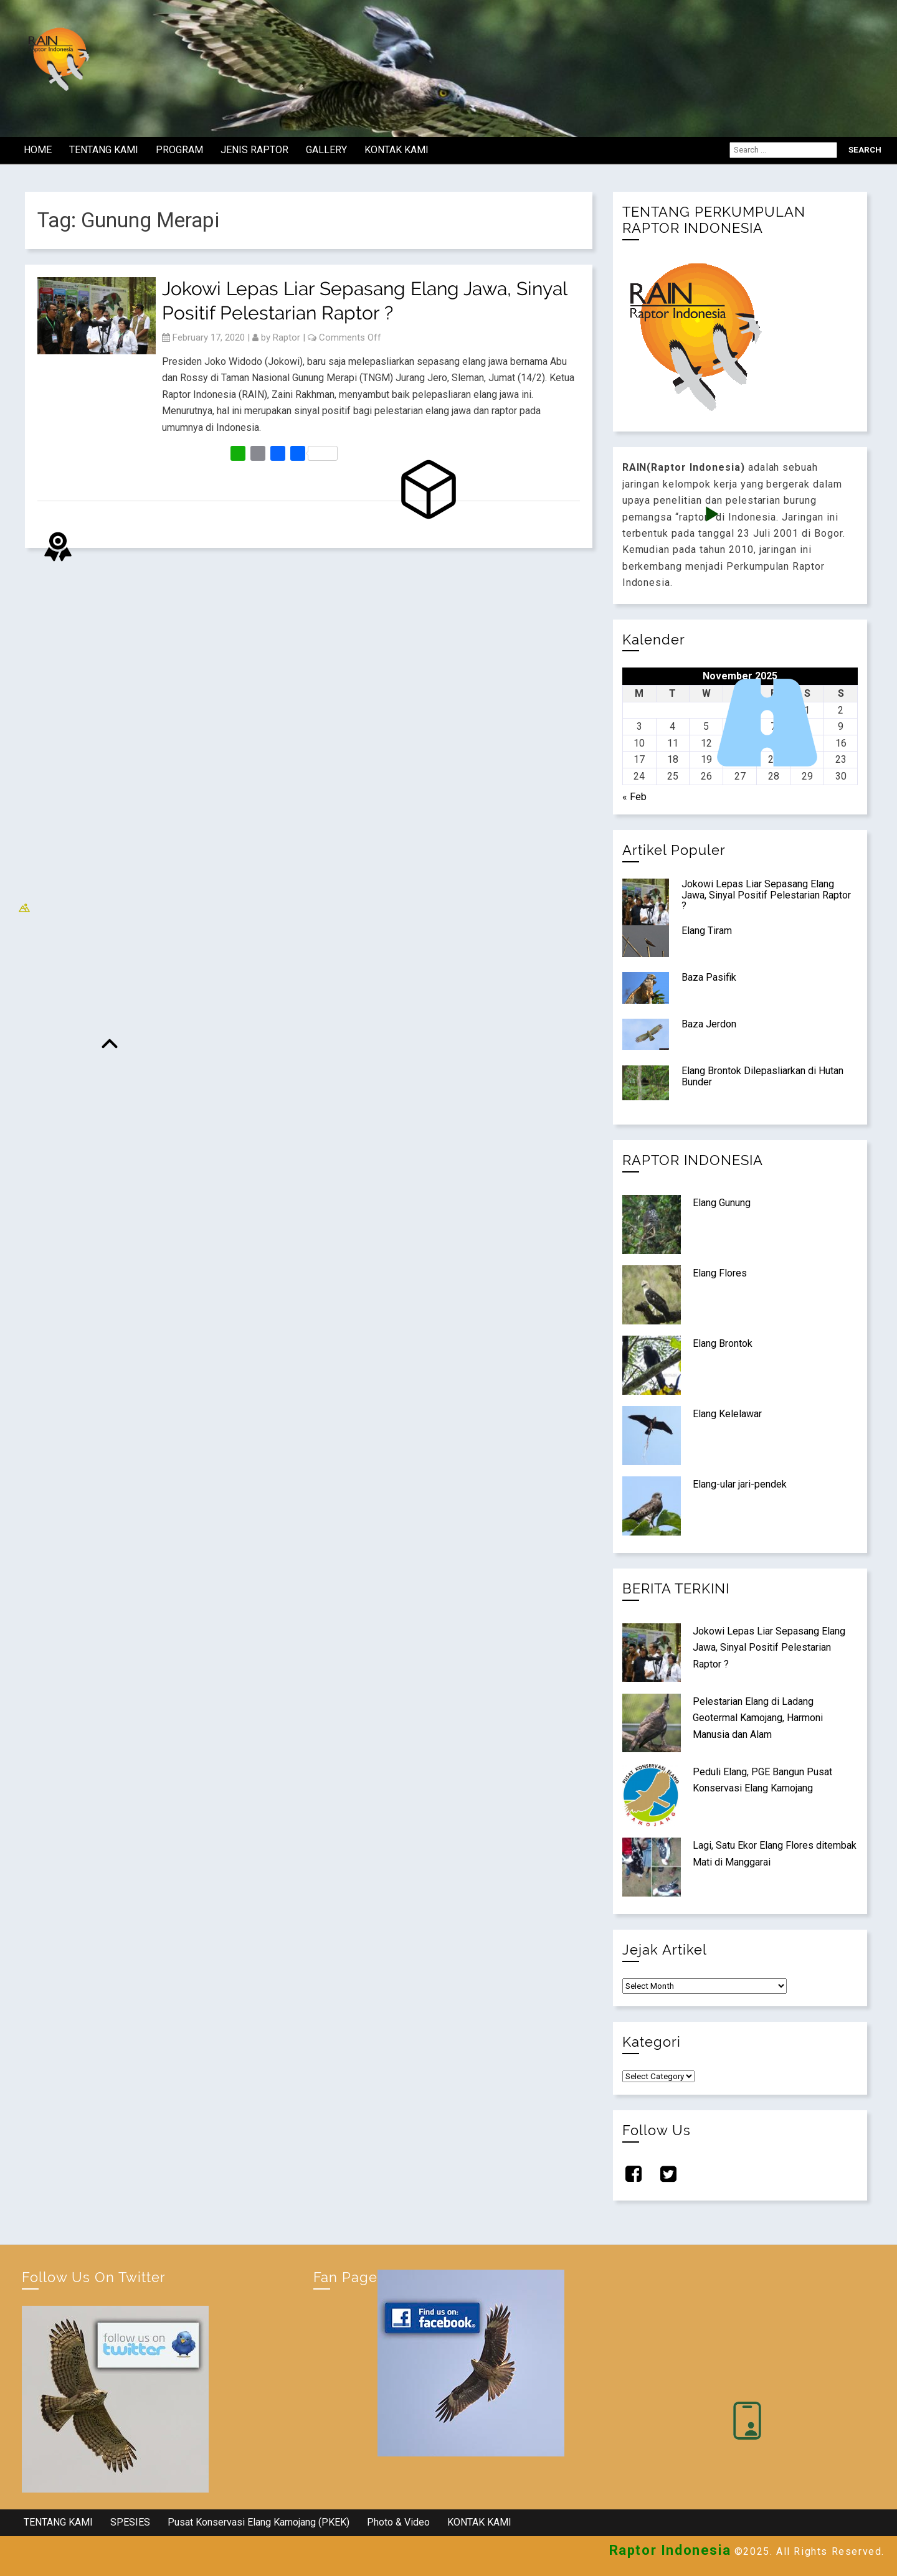 Image resolution: width=897 pixels, height=2576 pixels. What do you see at coordinates (58, 547) in the screenshot?
I see `indicates an award or achievement` at bounding box center [58, 547].